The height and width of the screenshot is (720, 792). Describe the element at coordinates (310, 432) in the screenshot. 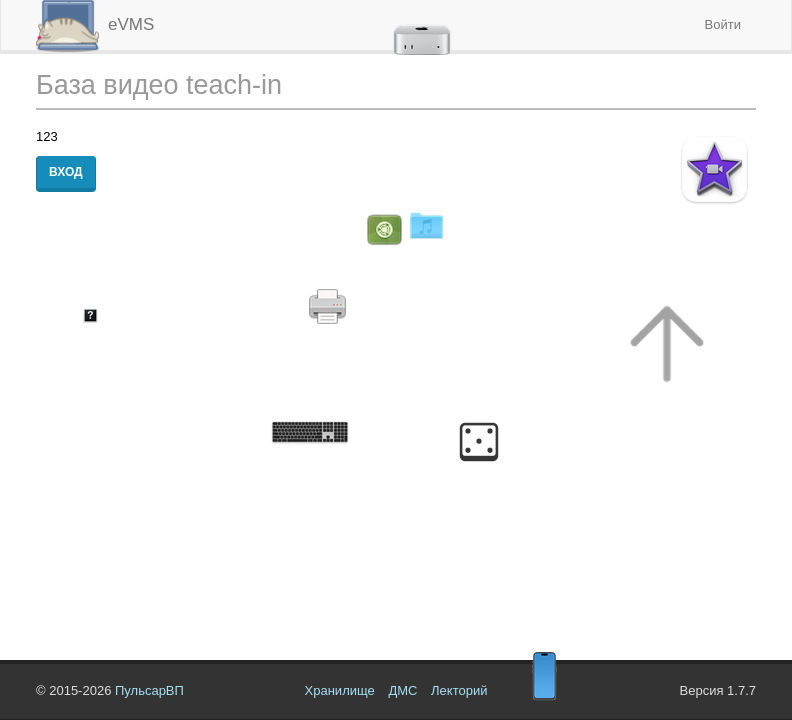

I see `apple magic keyboard with numeric keypad in silver and black` at that location.